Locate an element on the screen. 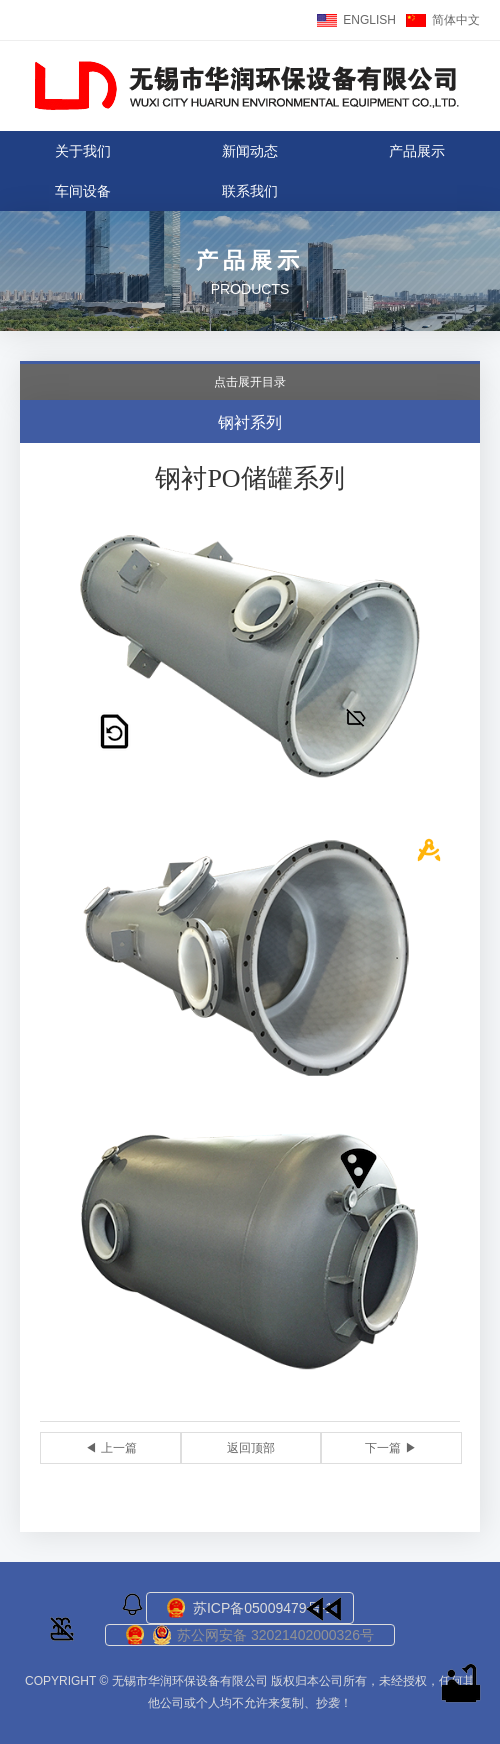  restore a previous version of a document is located at coordinates (114, 731).